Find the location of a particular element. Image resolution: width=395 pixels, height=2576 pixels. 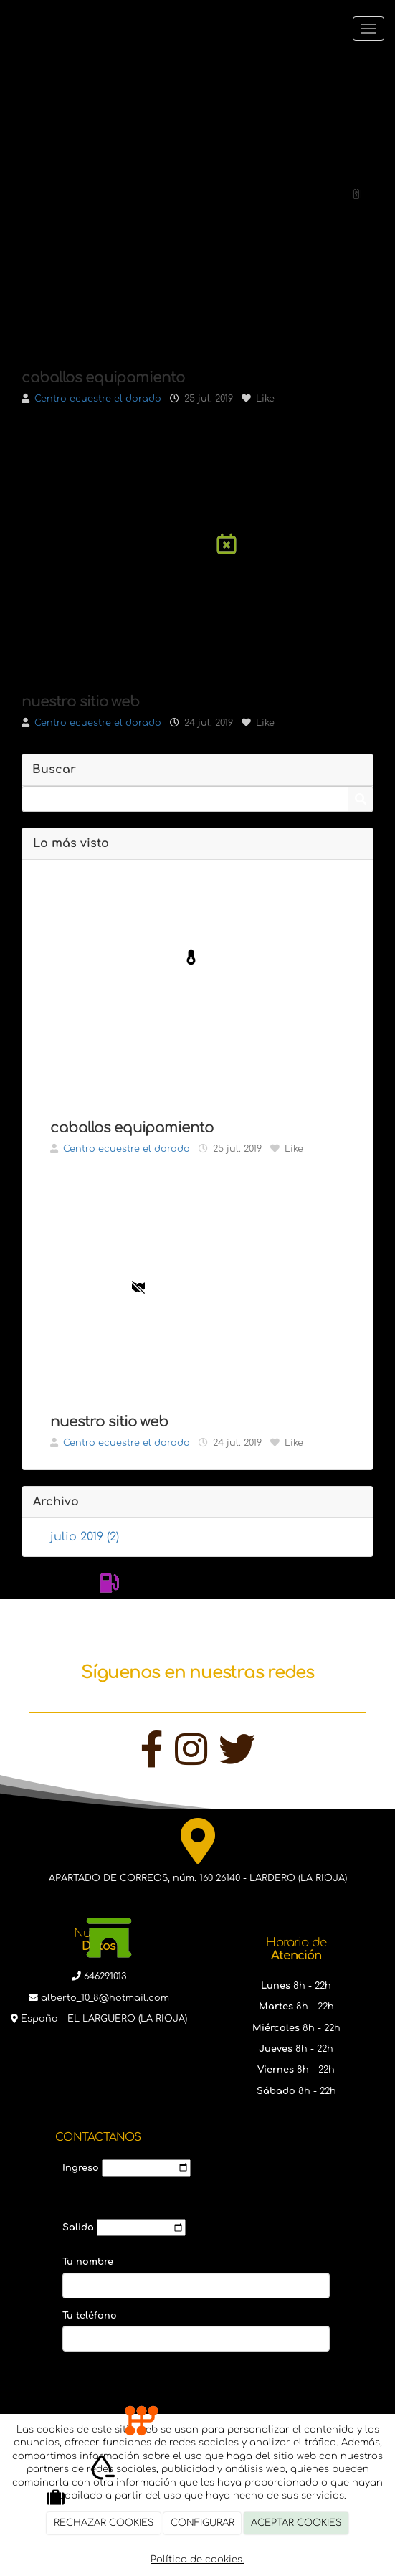

cancel or remove a scheduled event is located at coordinates (227, 544).